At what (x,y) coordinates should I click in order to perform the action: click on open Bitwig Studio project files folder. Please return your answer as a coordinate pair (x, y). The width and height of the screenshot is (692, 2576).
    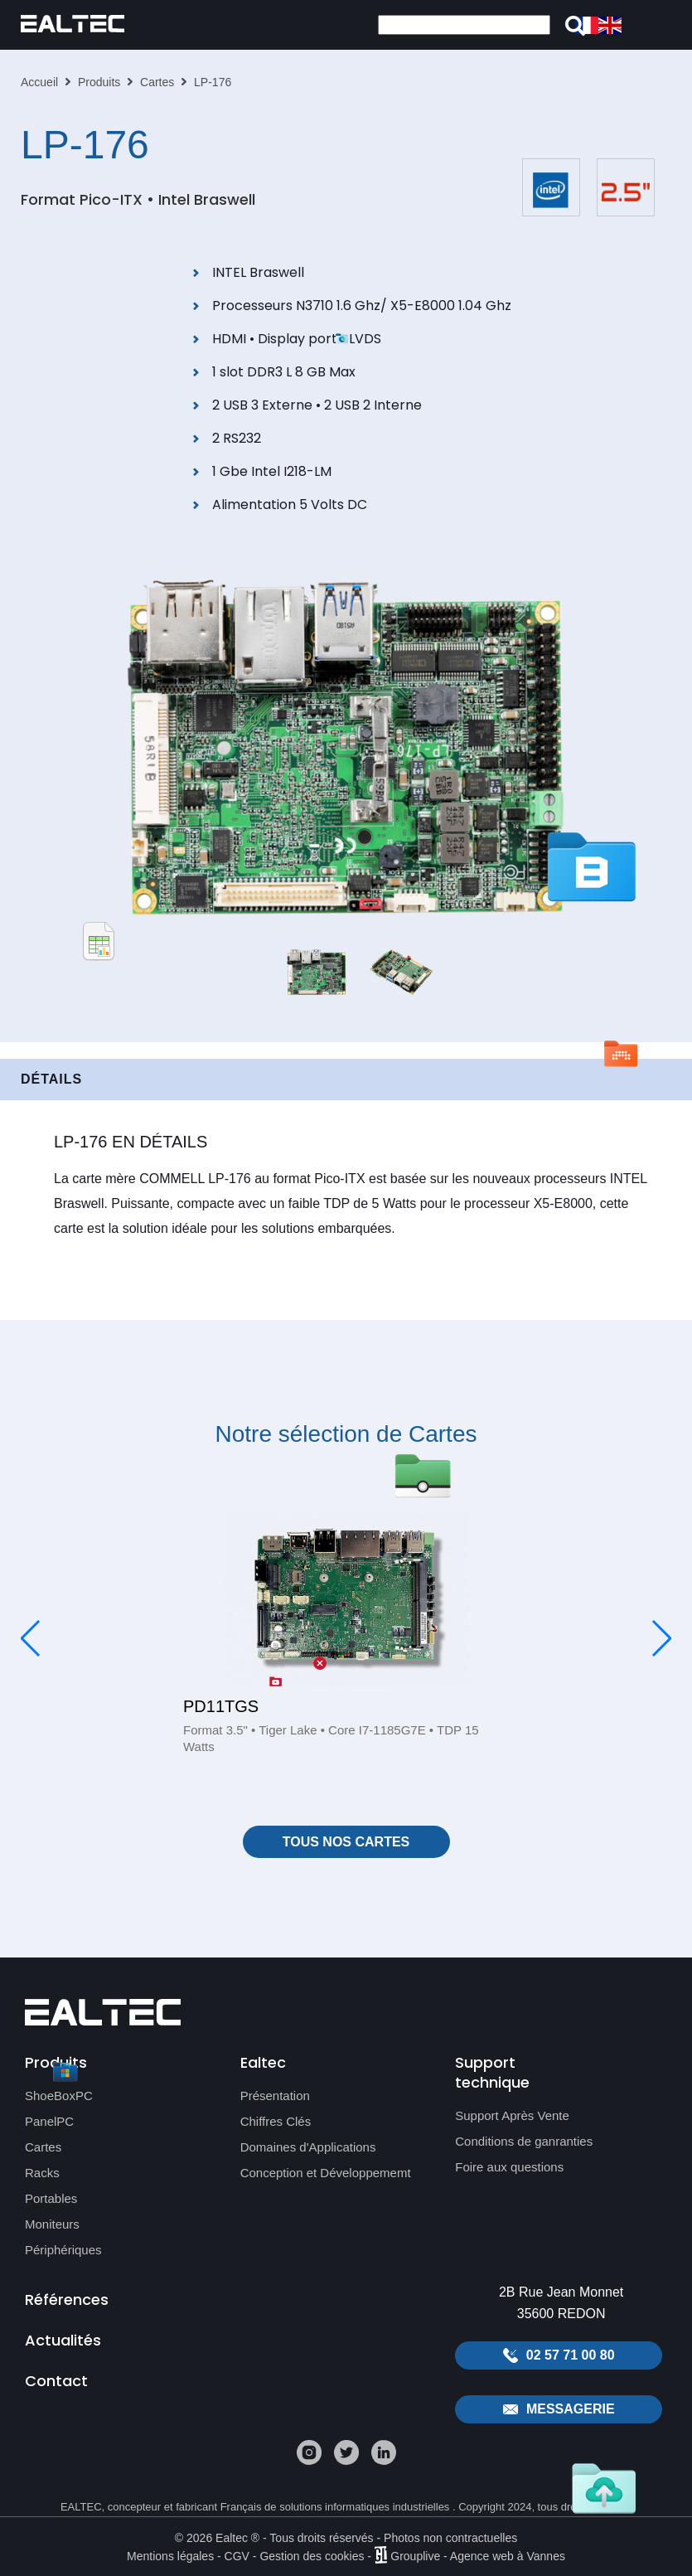
    Looking at the image, I should click on (621, 1055).